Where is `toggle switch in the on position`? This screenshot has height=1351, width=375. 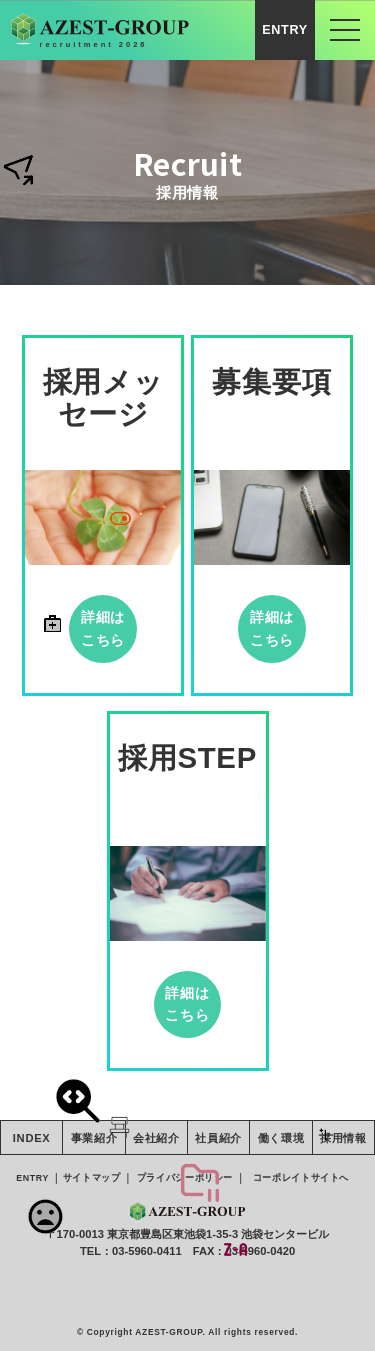 toggle switch in the on position is located at coordinates (120, 518).